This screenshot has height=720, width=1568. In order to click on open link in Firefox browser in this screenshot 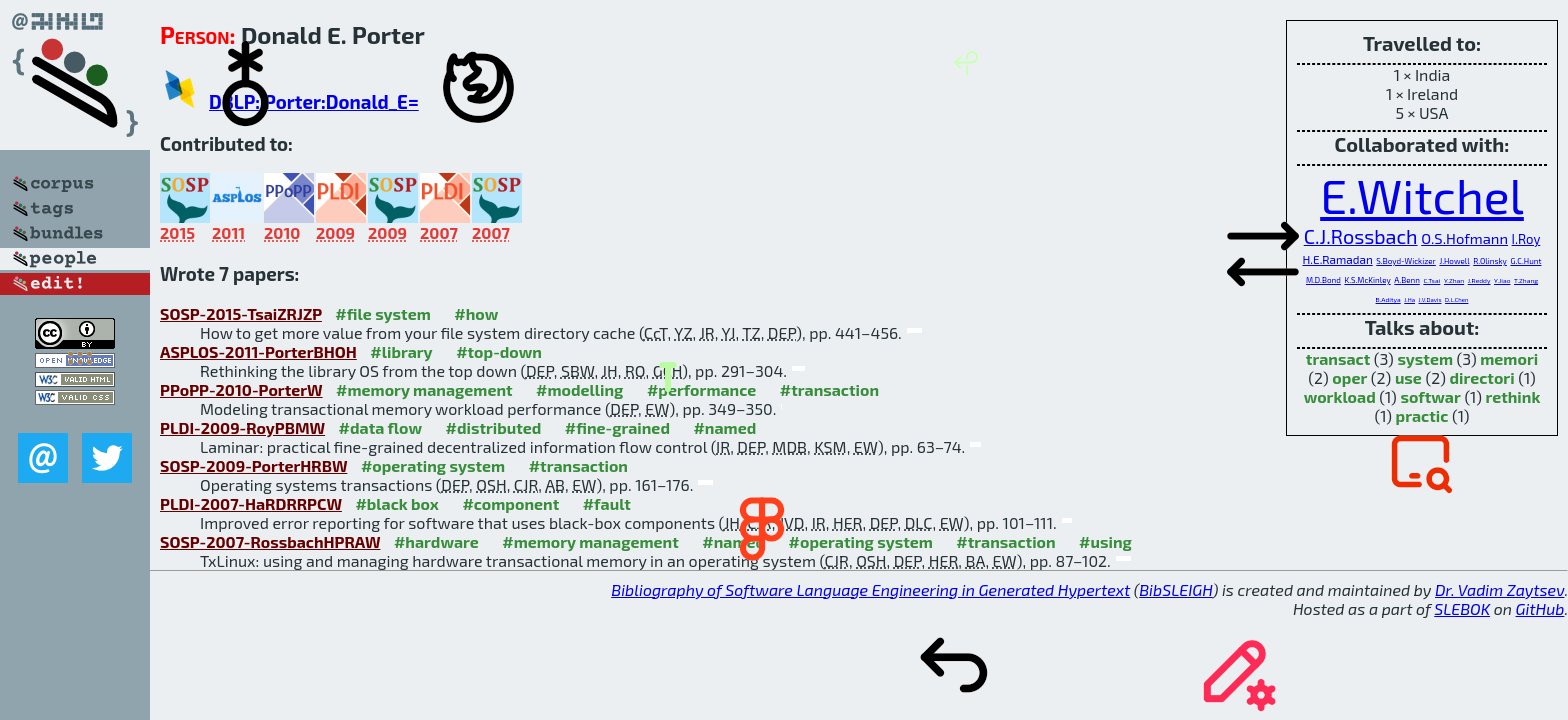, I will do `click(478, 87)`.